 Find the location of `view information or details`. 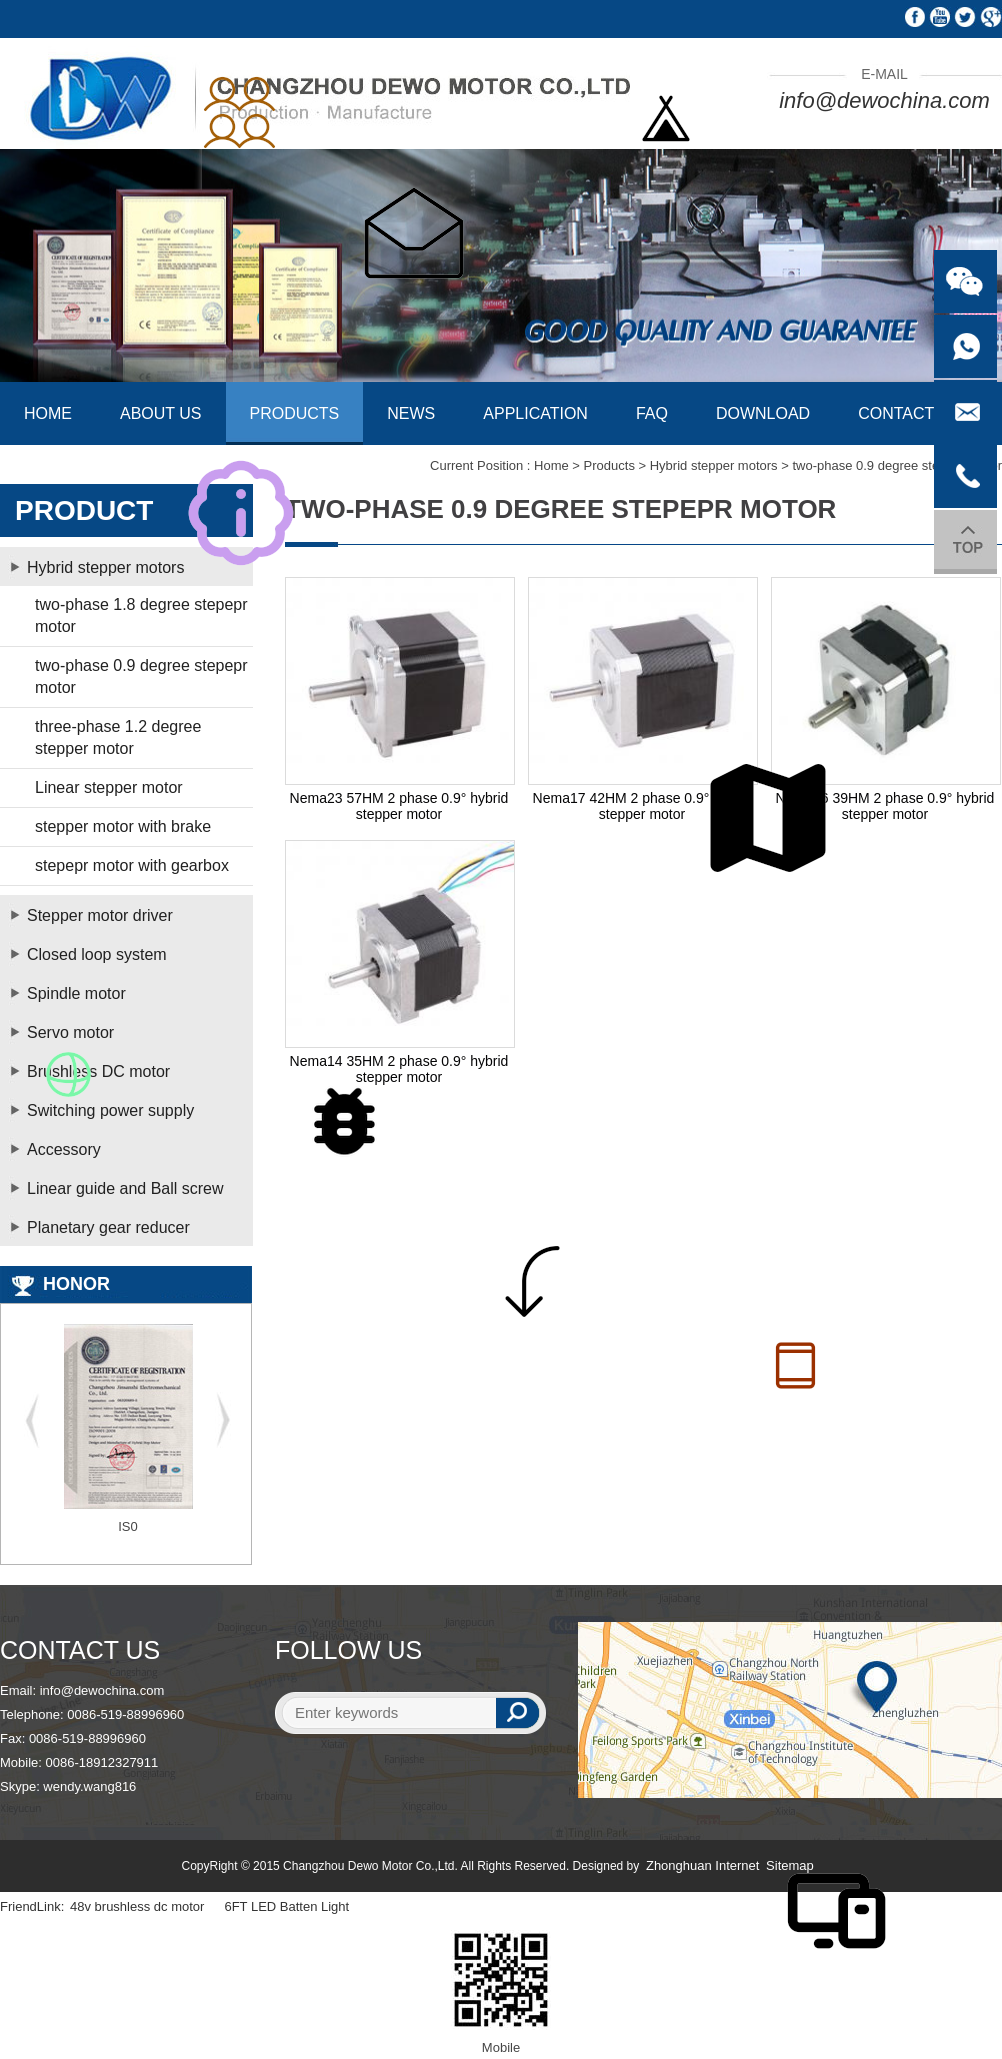

view information or details is located at coordinates (241, 513).